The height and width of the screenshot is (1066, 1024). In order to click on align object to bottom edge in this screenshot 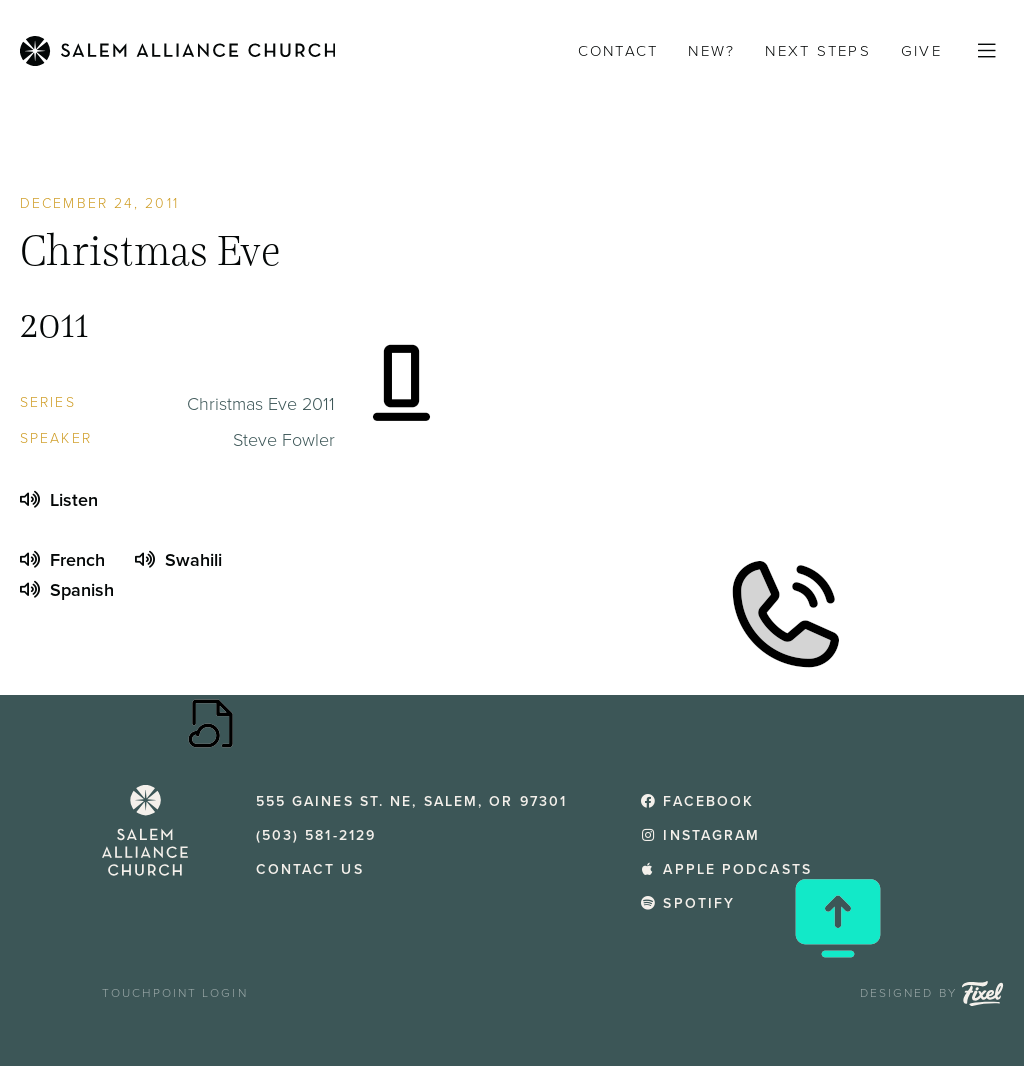, I will do `click(401, 381)`.